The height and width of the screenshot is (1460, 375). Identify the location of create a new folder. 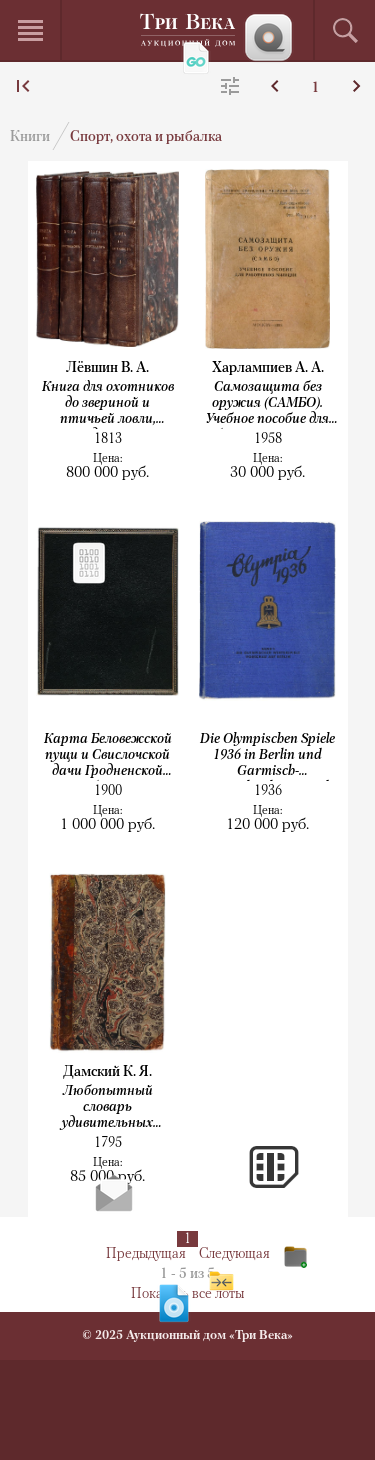
(295, 1256).